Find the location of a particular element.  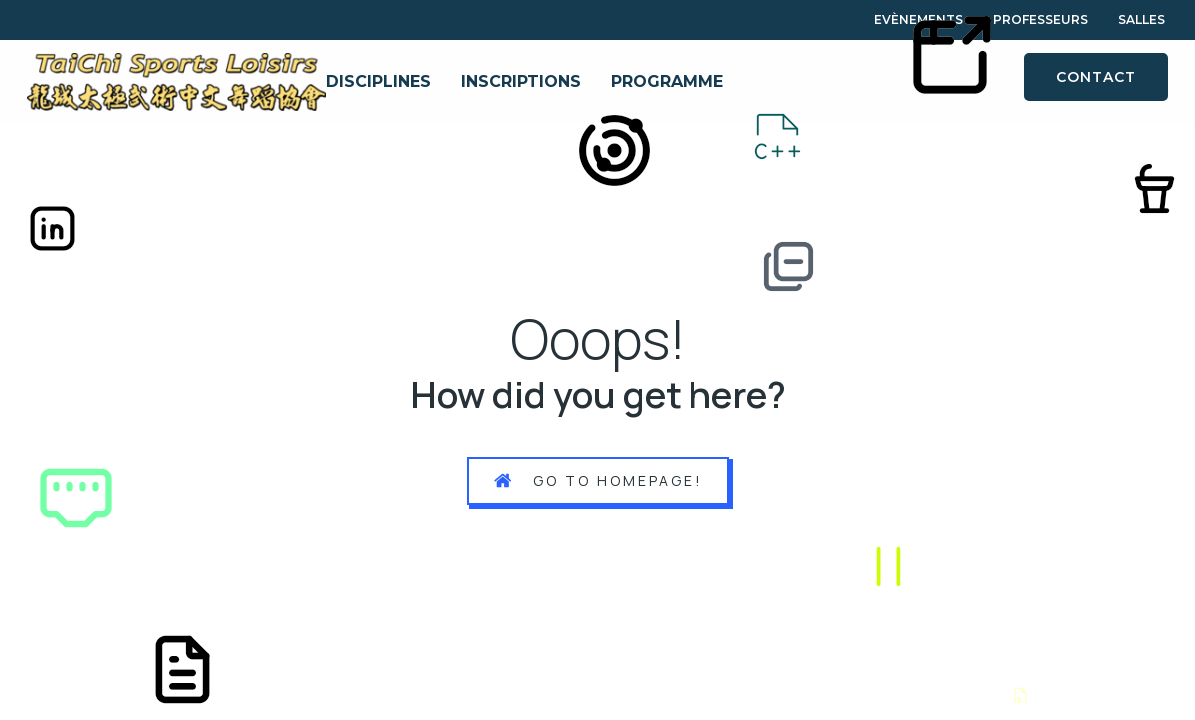

connect via ethernet or wired network is located at coordinates (76, 498).